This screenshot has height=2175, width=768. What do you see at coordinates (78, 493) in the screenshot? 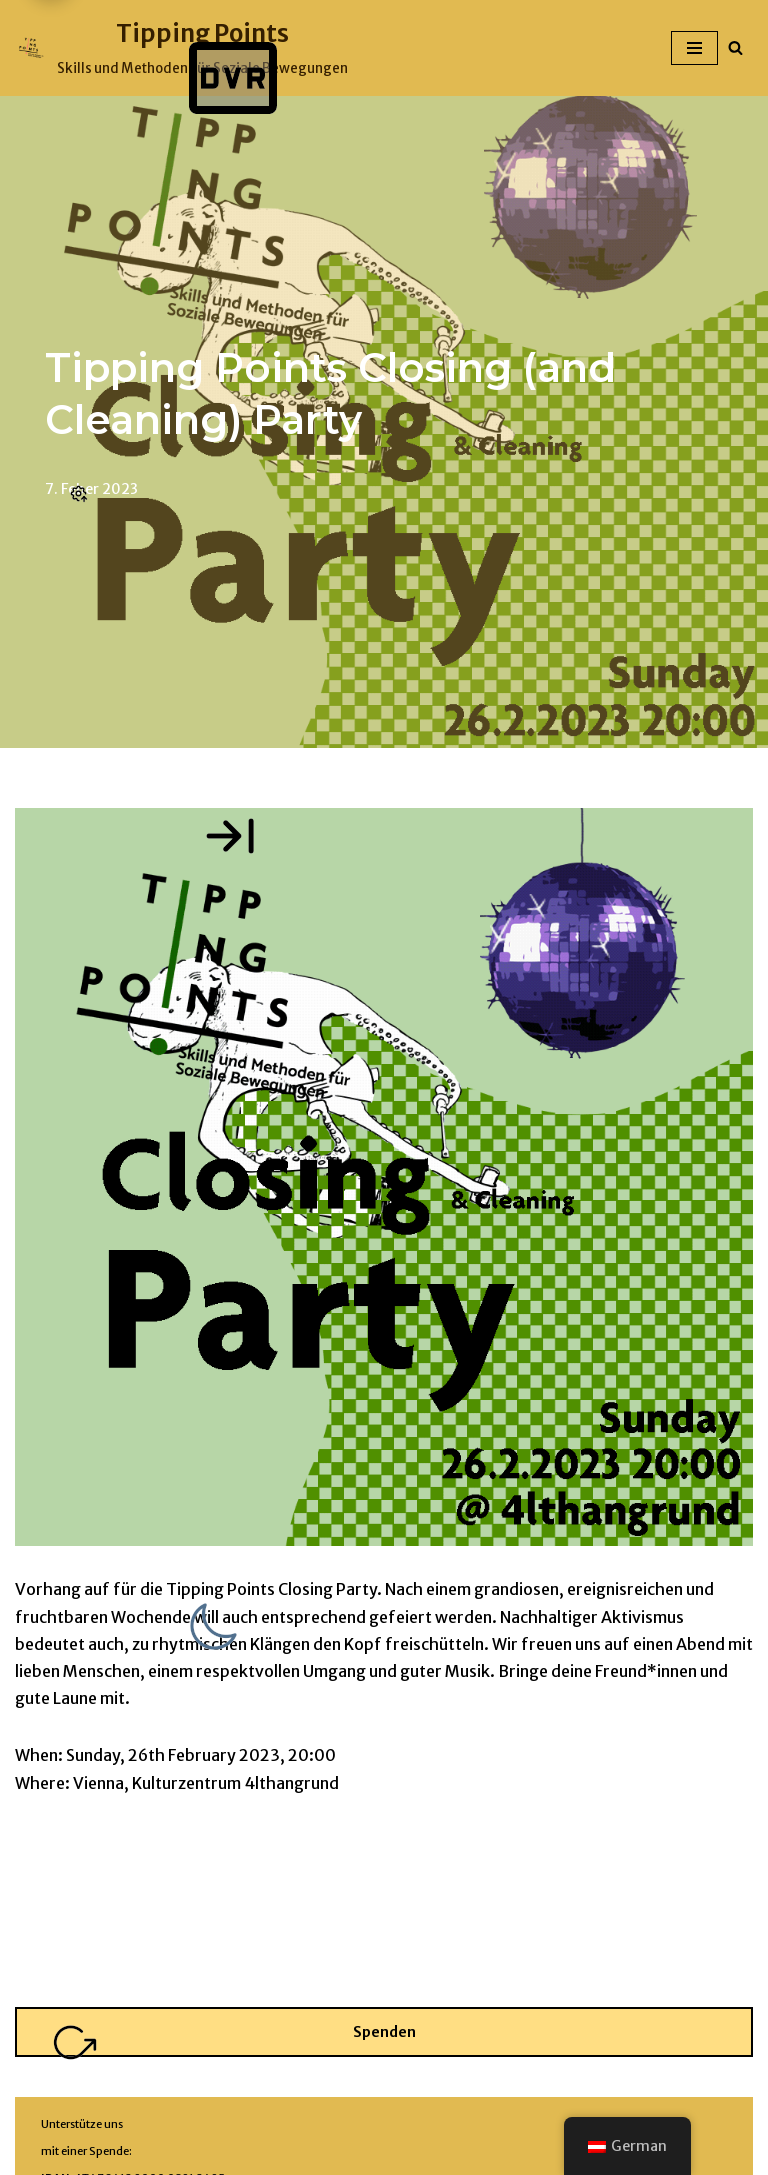
I see `upgrade or update settings` at bounding box center [78, 493].